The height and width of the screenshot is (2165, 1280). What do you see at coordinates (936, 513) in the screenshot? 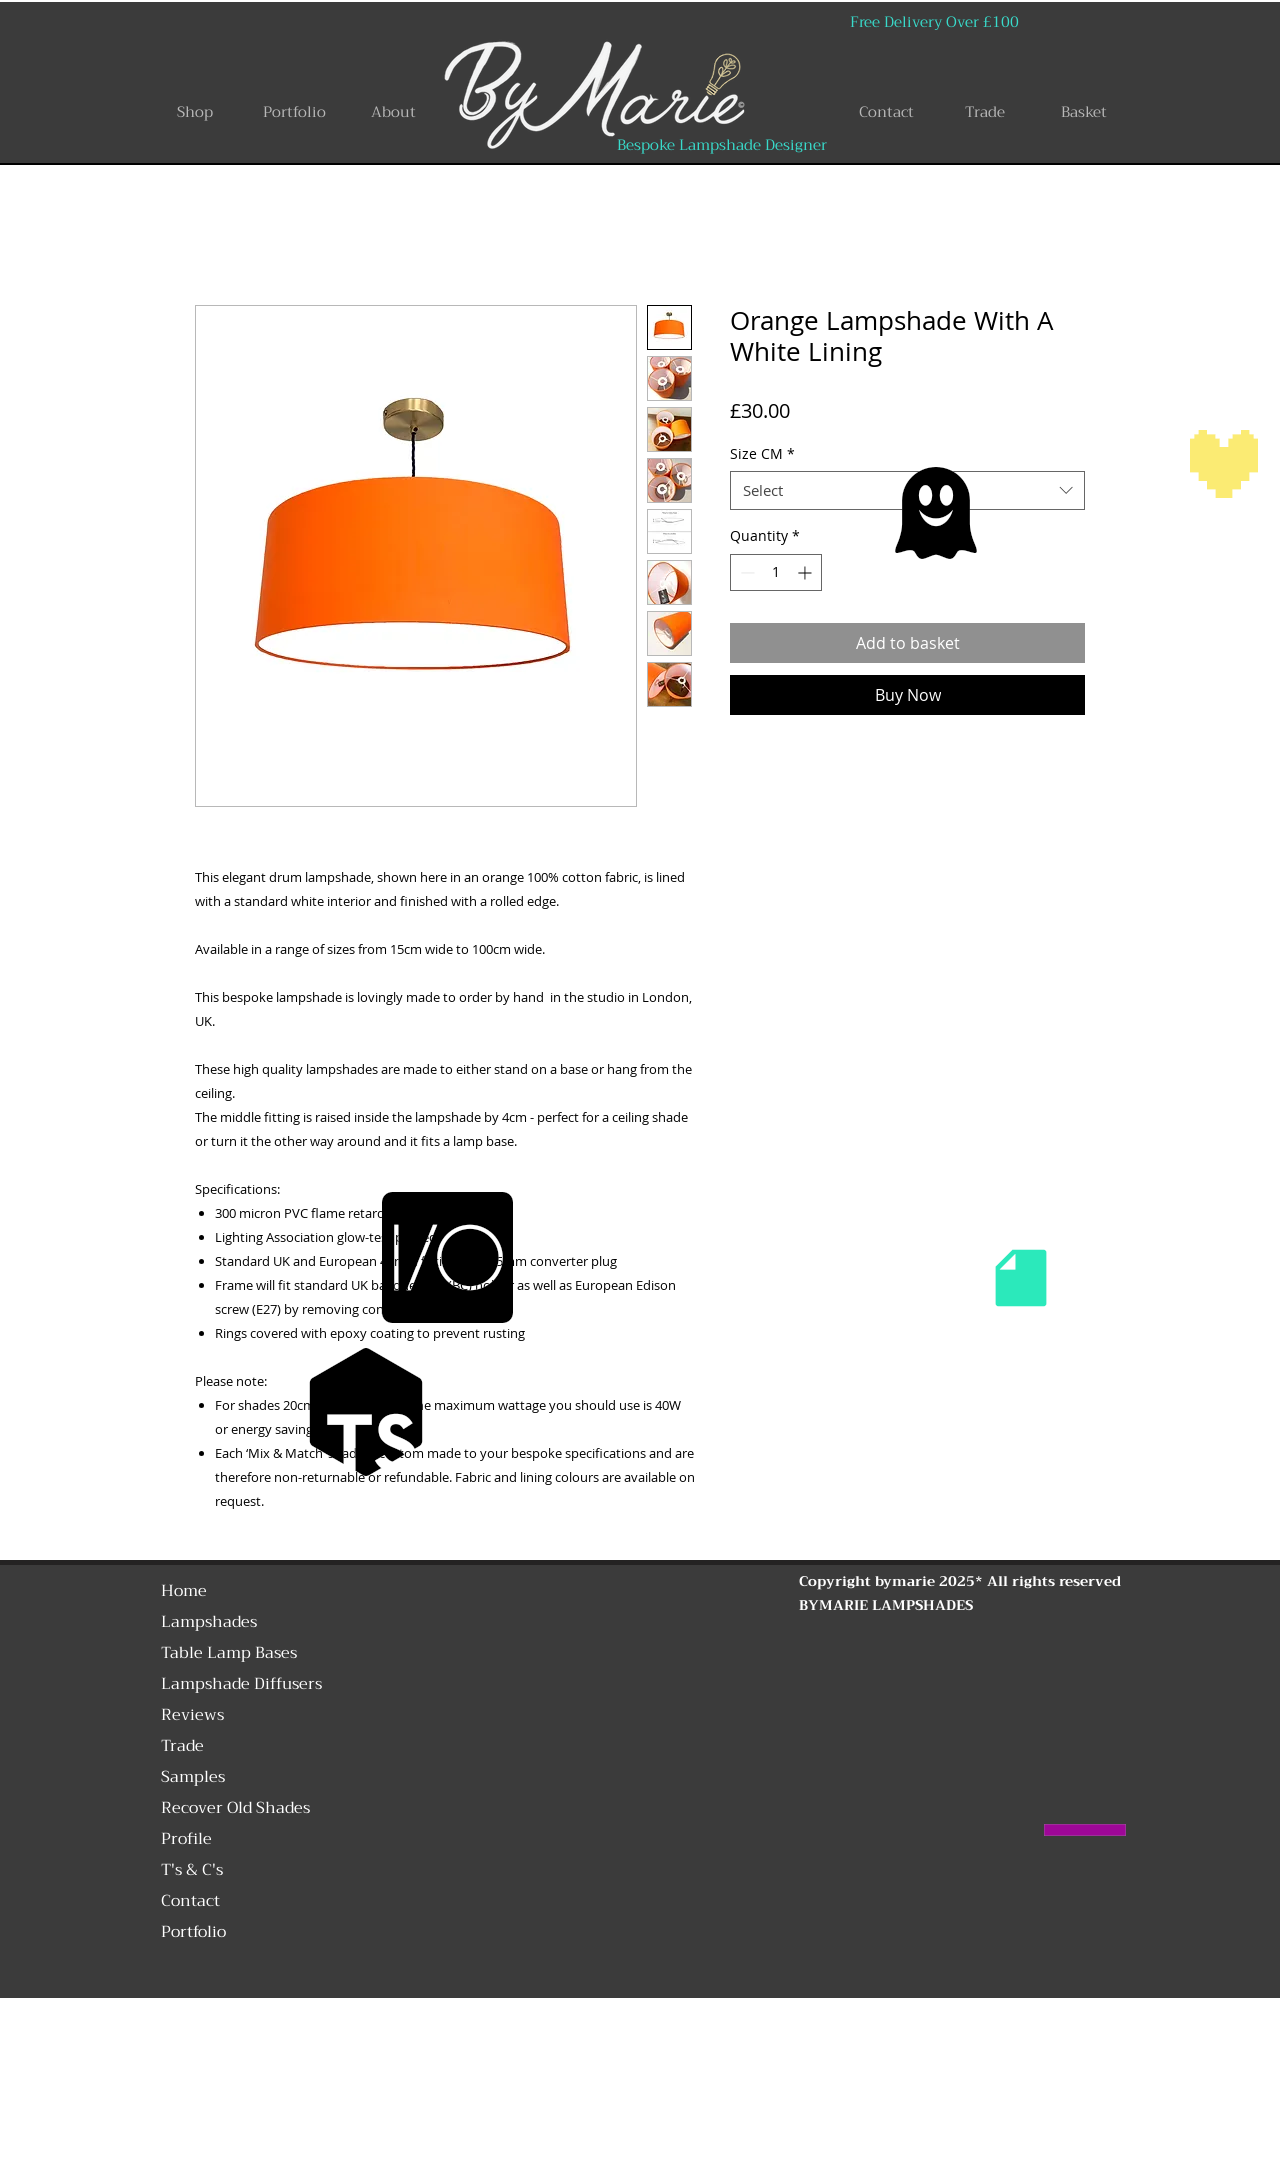
I see `open ghostery privacy browser extension` at bounding box center [936, 513].